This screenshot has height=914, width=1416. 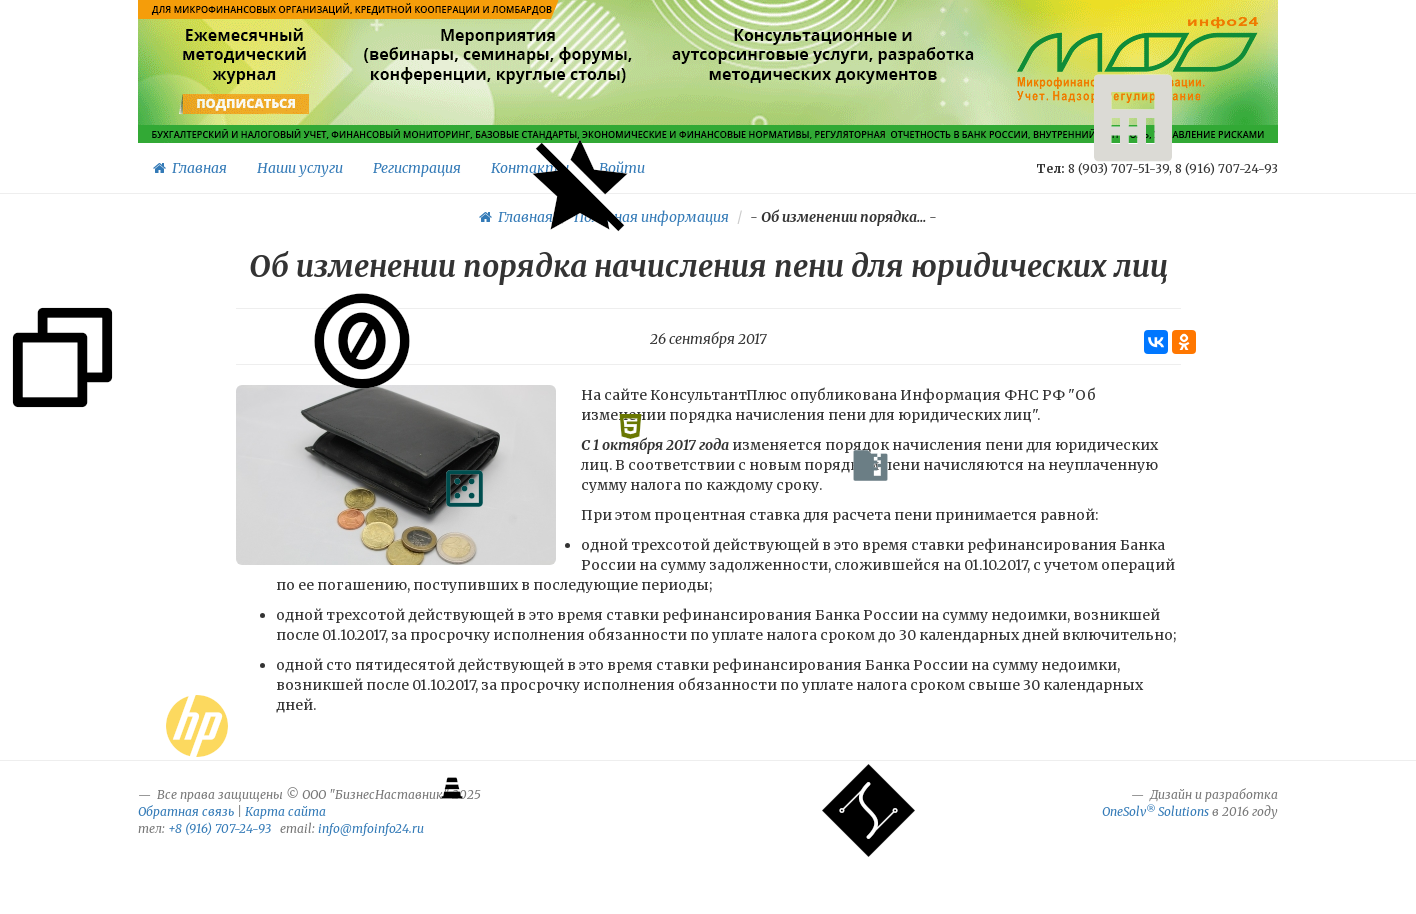 I want to click on open the calculator app, so click(x=1133, y=118).